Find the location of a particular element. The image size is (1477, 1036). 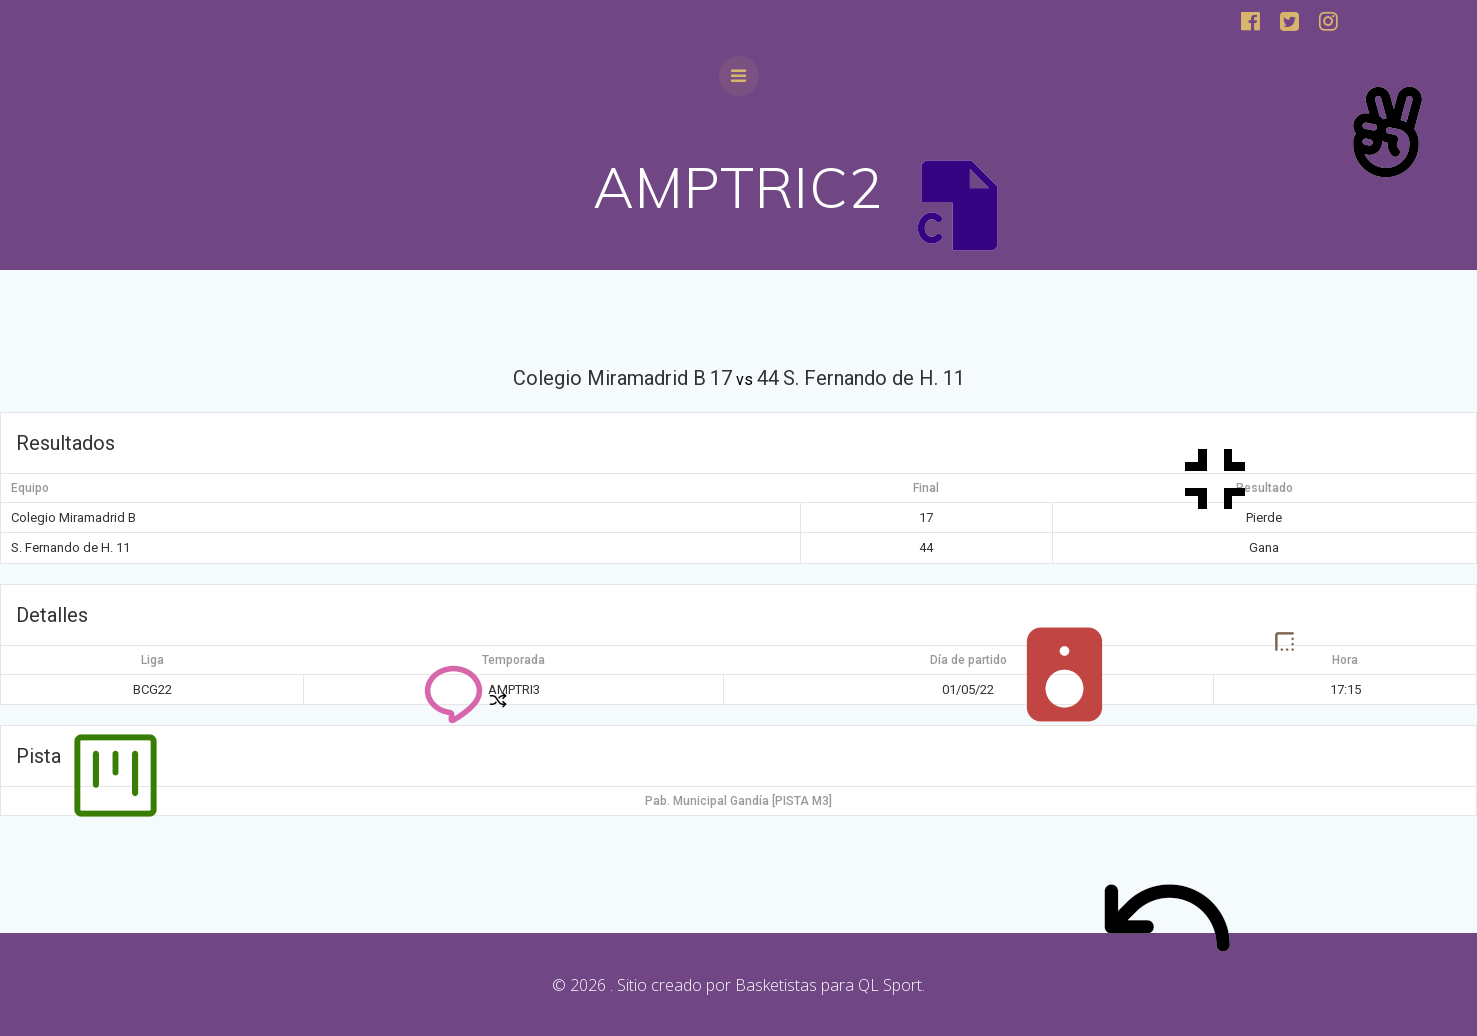

undo last action is located at coordinates (1169, 913).